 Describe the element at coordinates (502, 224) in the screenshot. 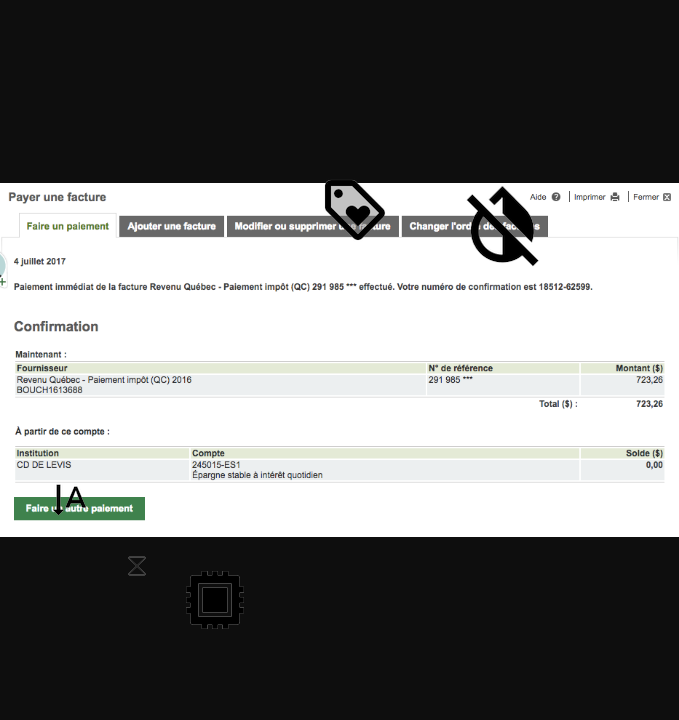

I see `disable color inversion mode` at that location.